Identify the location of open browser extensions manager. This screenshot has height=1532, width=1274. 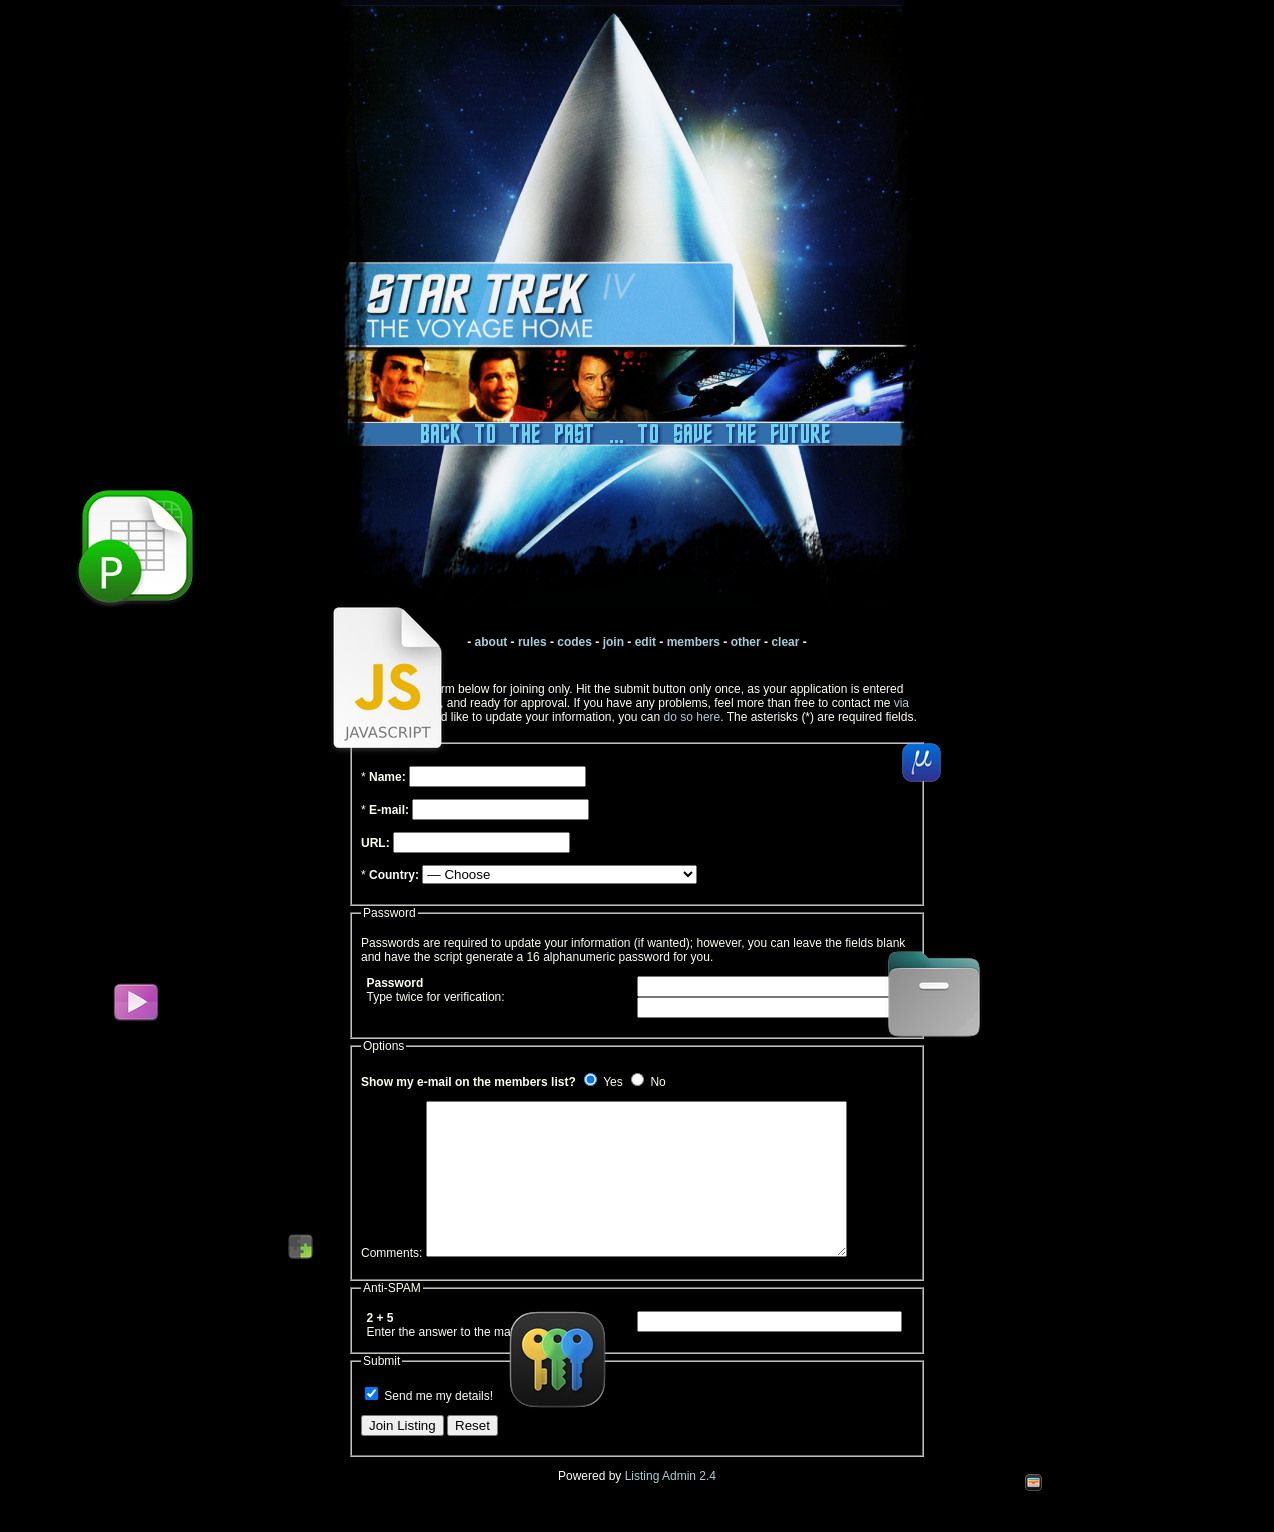
(300, 1246).